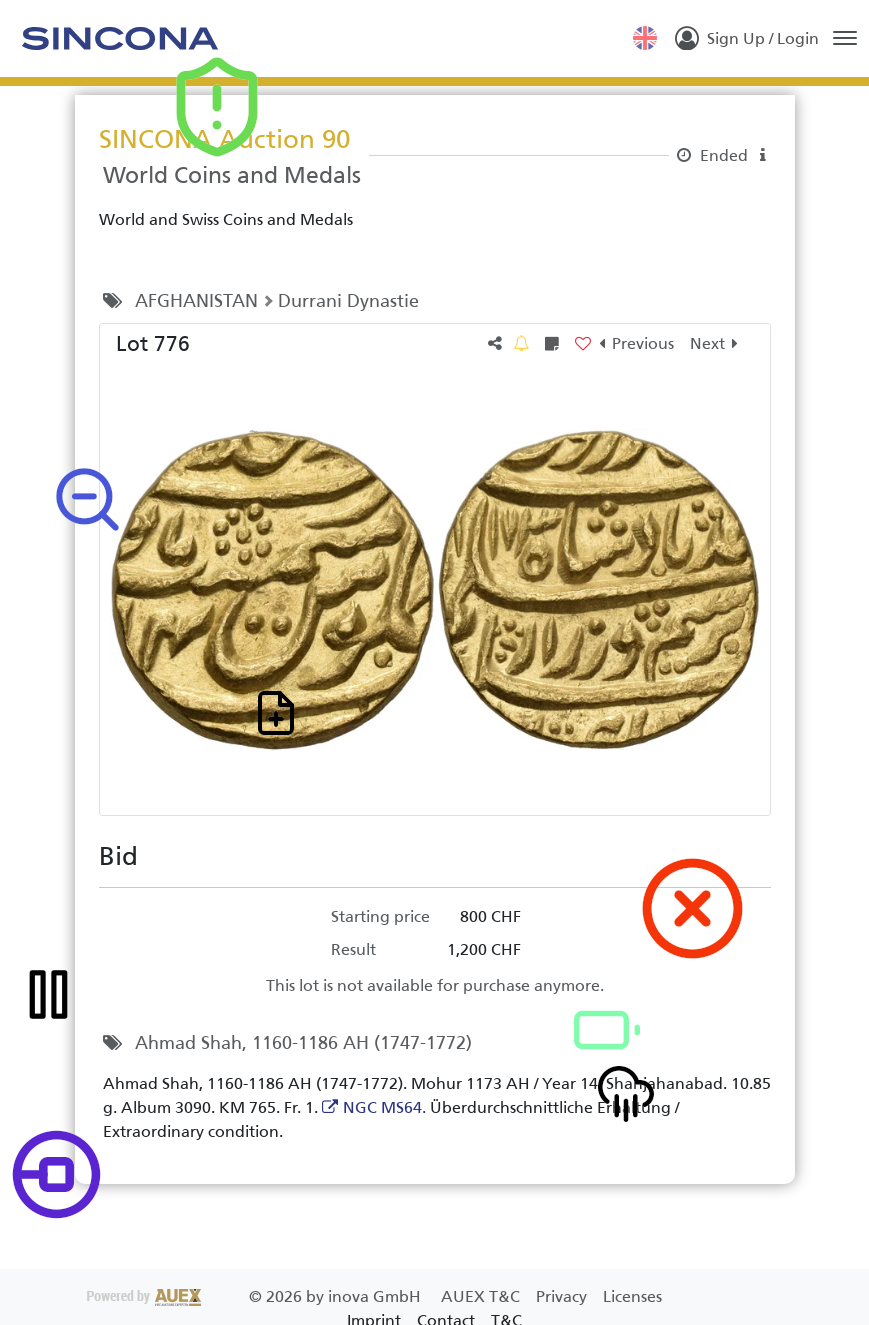 Image resolution: width=869 pixels, height=1325 pixels. I want to click on pause media playback, so click(48, 994).